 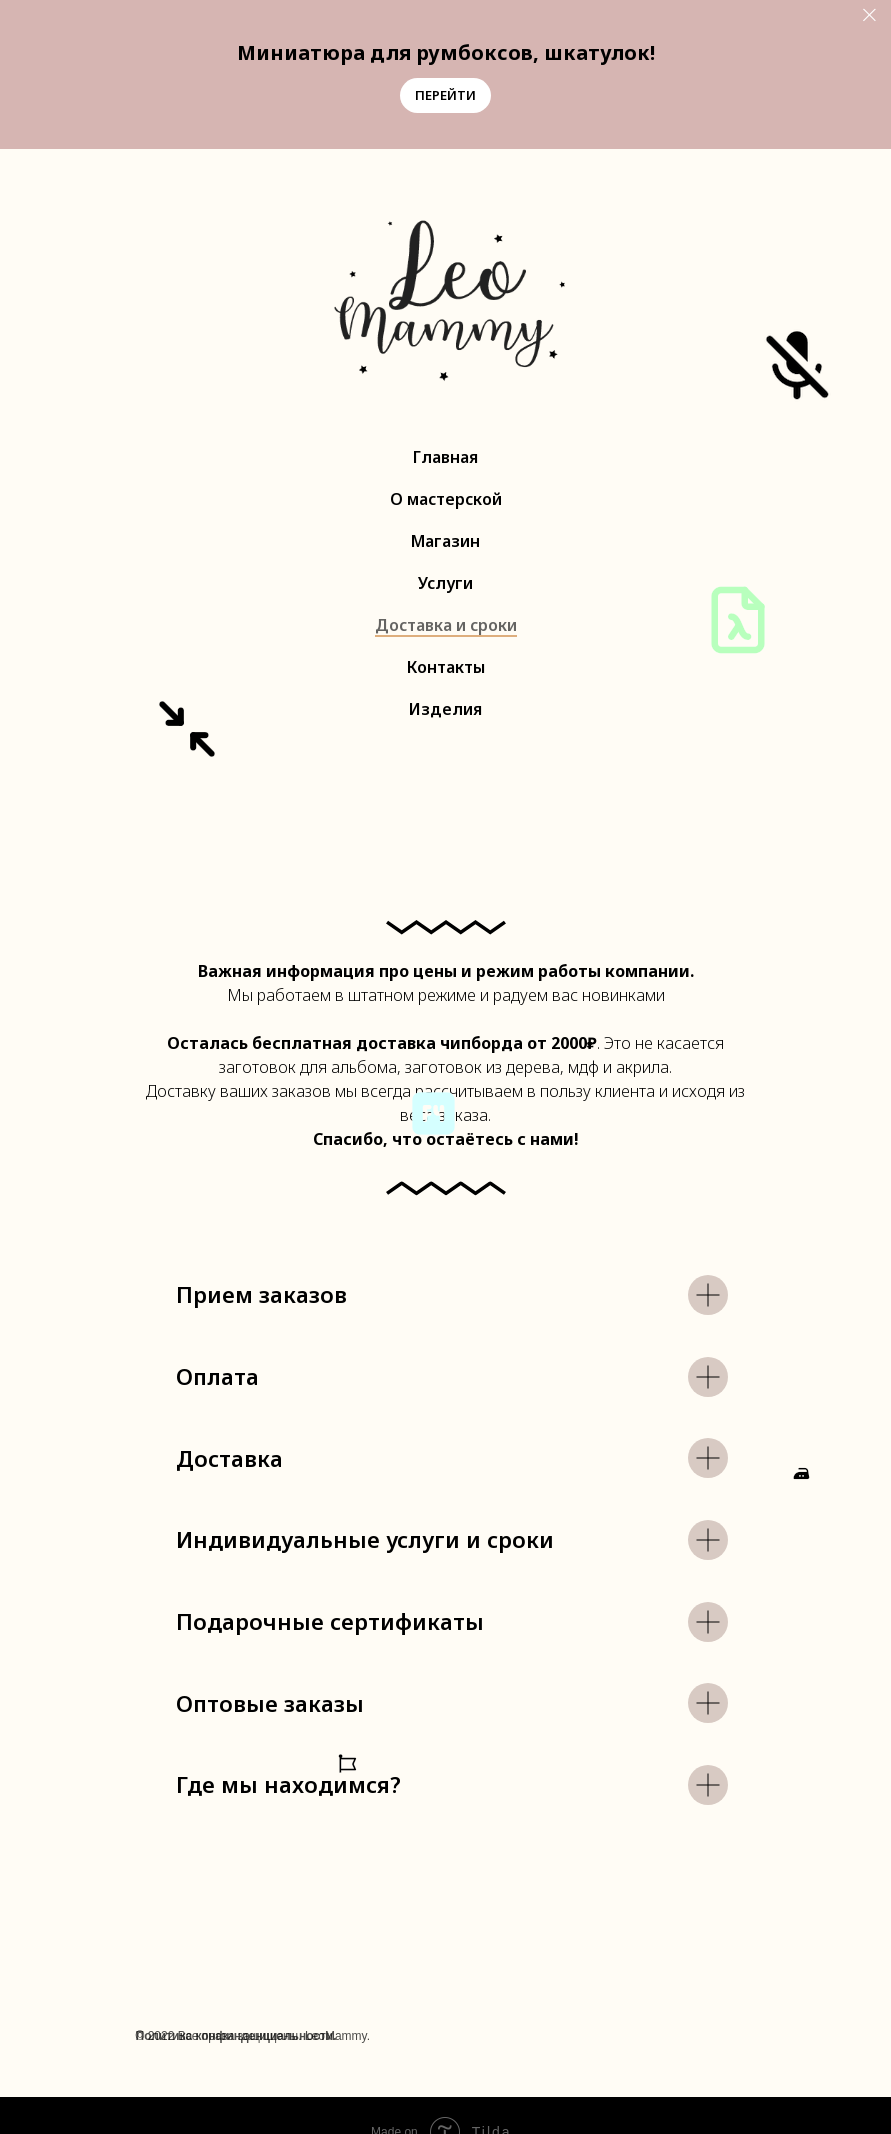 I want to click on keyboard shortcut indicator for F4 function key, so click(x=433, y=1113).